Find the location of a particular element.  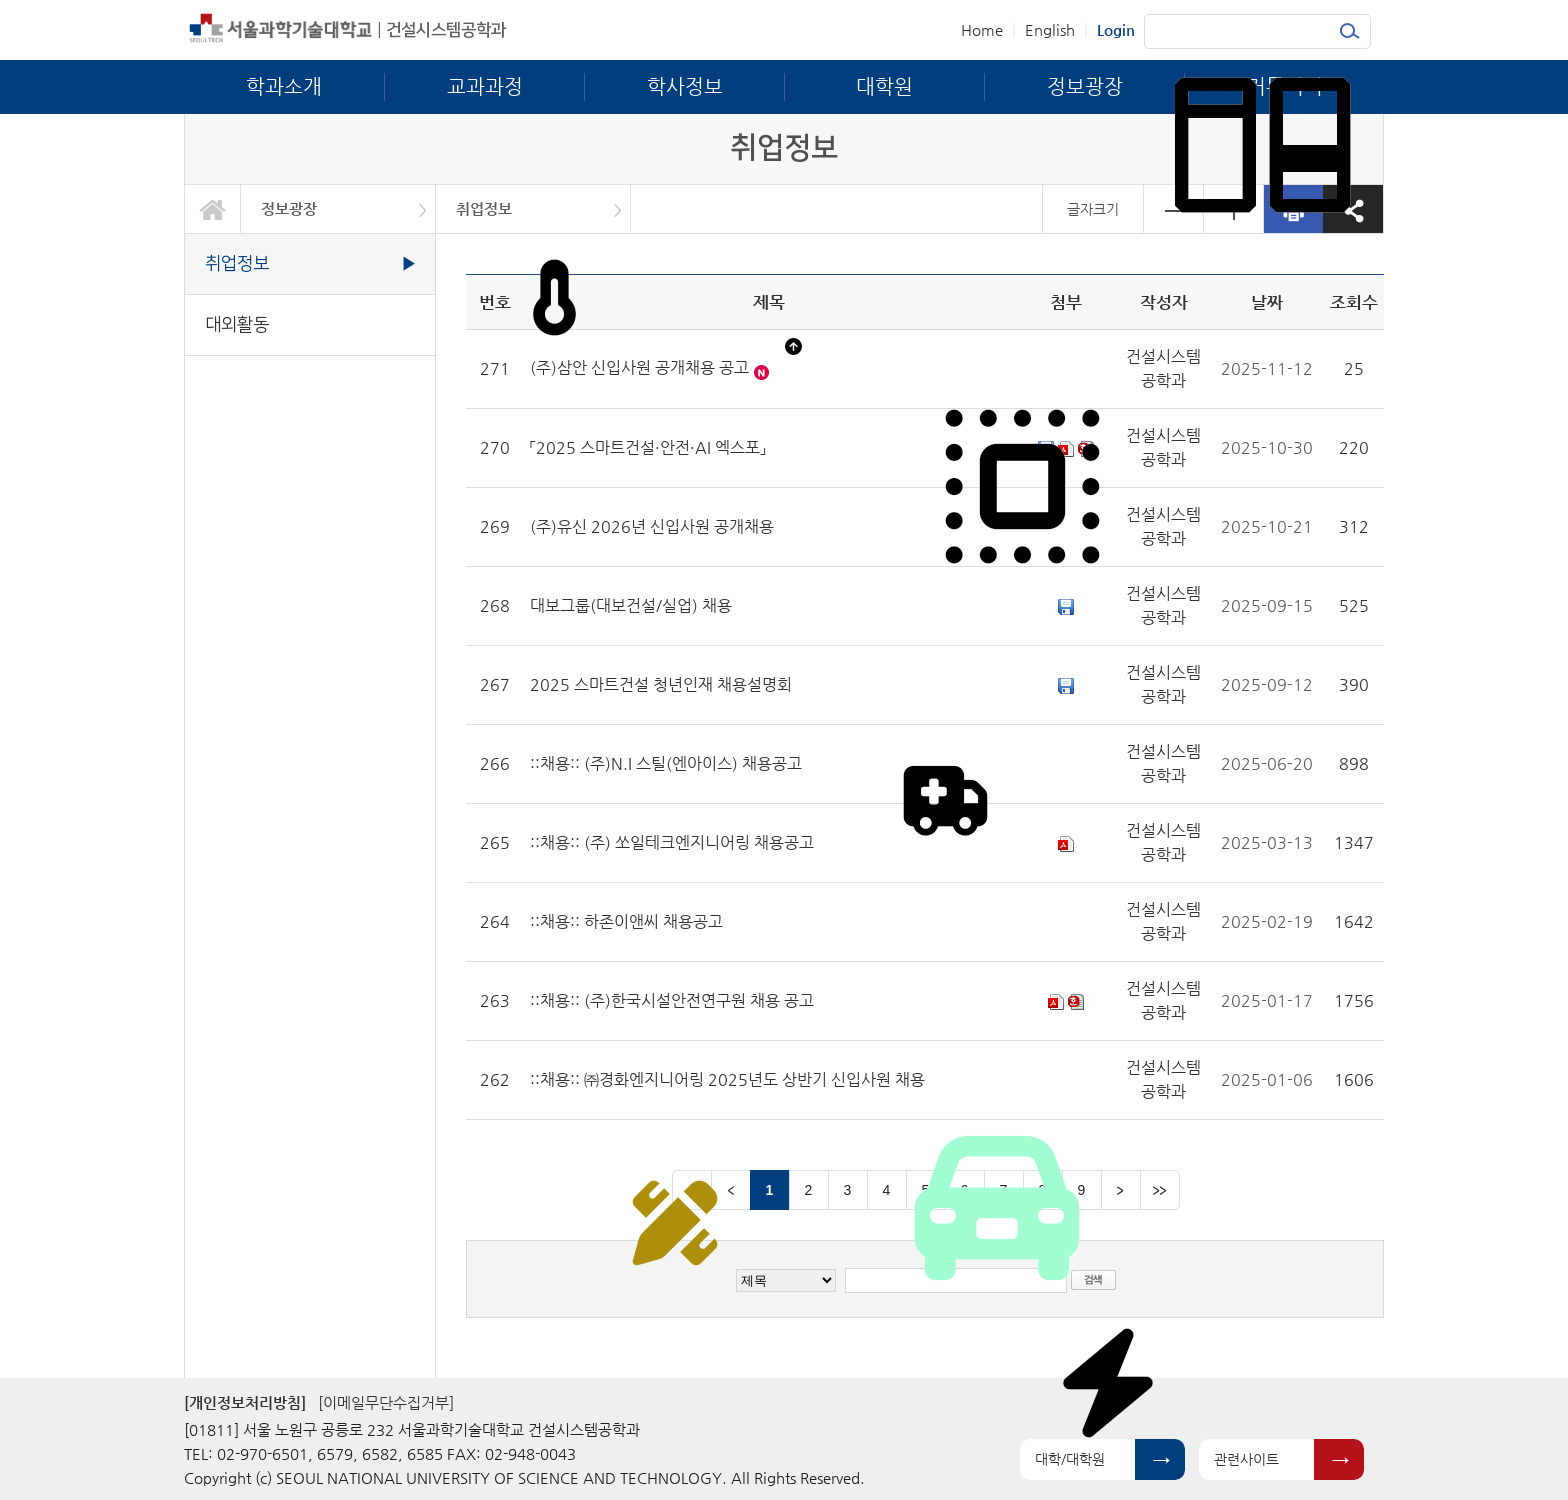

request emergency medical services is located at coordinates (945, 798).